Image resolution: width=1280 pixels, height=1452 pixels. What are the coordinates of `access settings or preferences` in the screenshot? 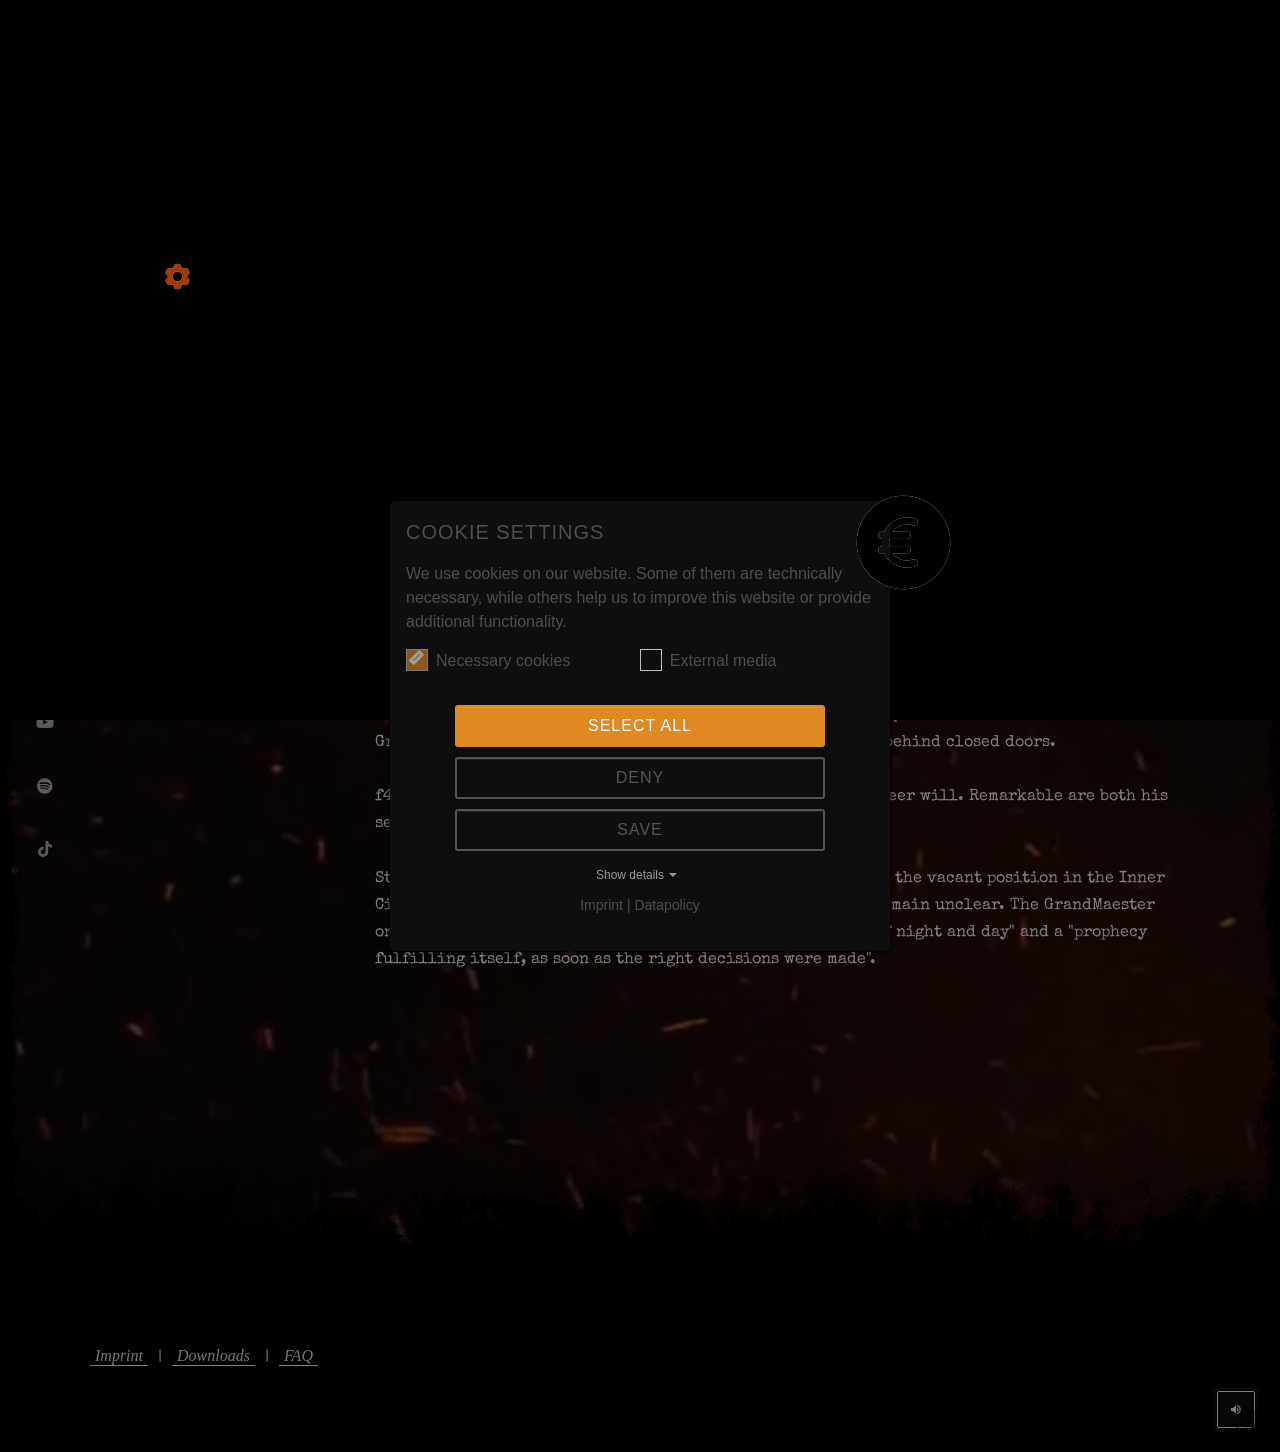 It's located at (177, 276).